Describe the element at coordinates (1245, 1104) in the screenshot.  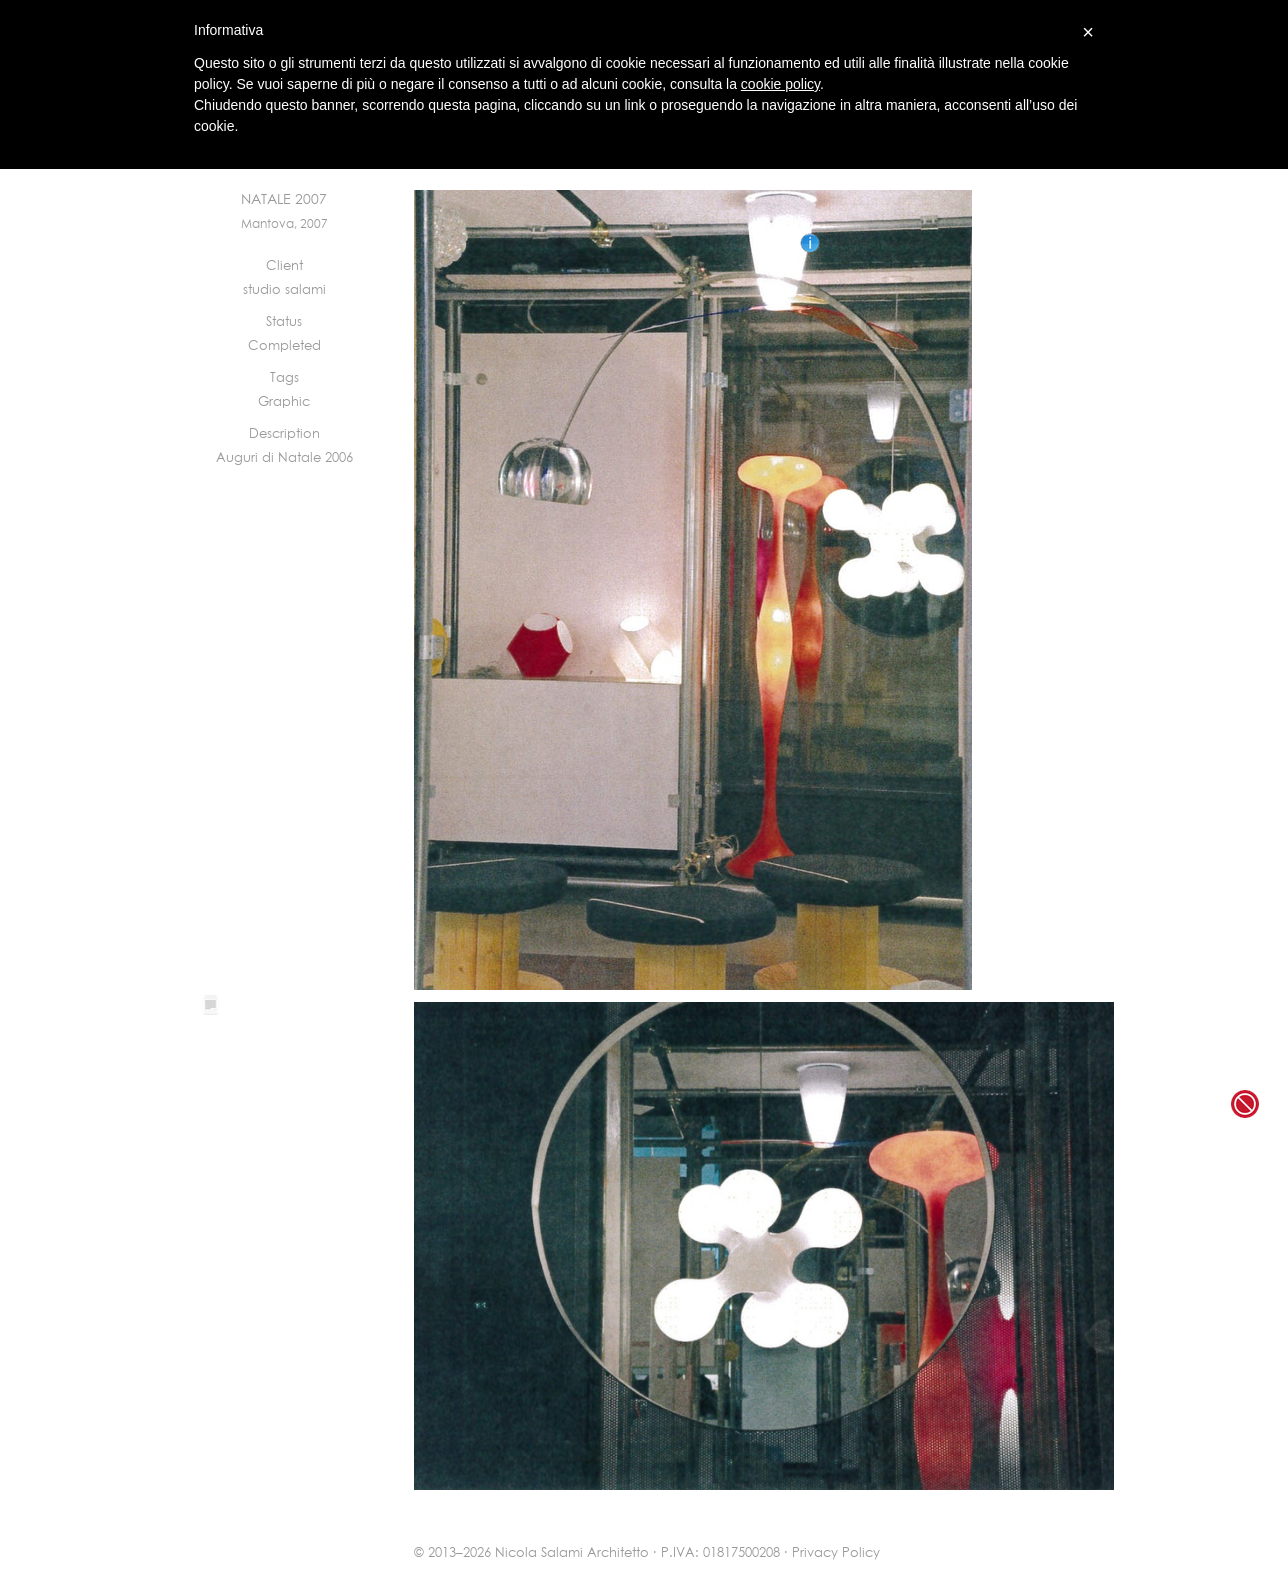
I see `delete selected item` at that location.